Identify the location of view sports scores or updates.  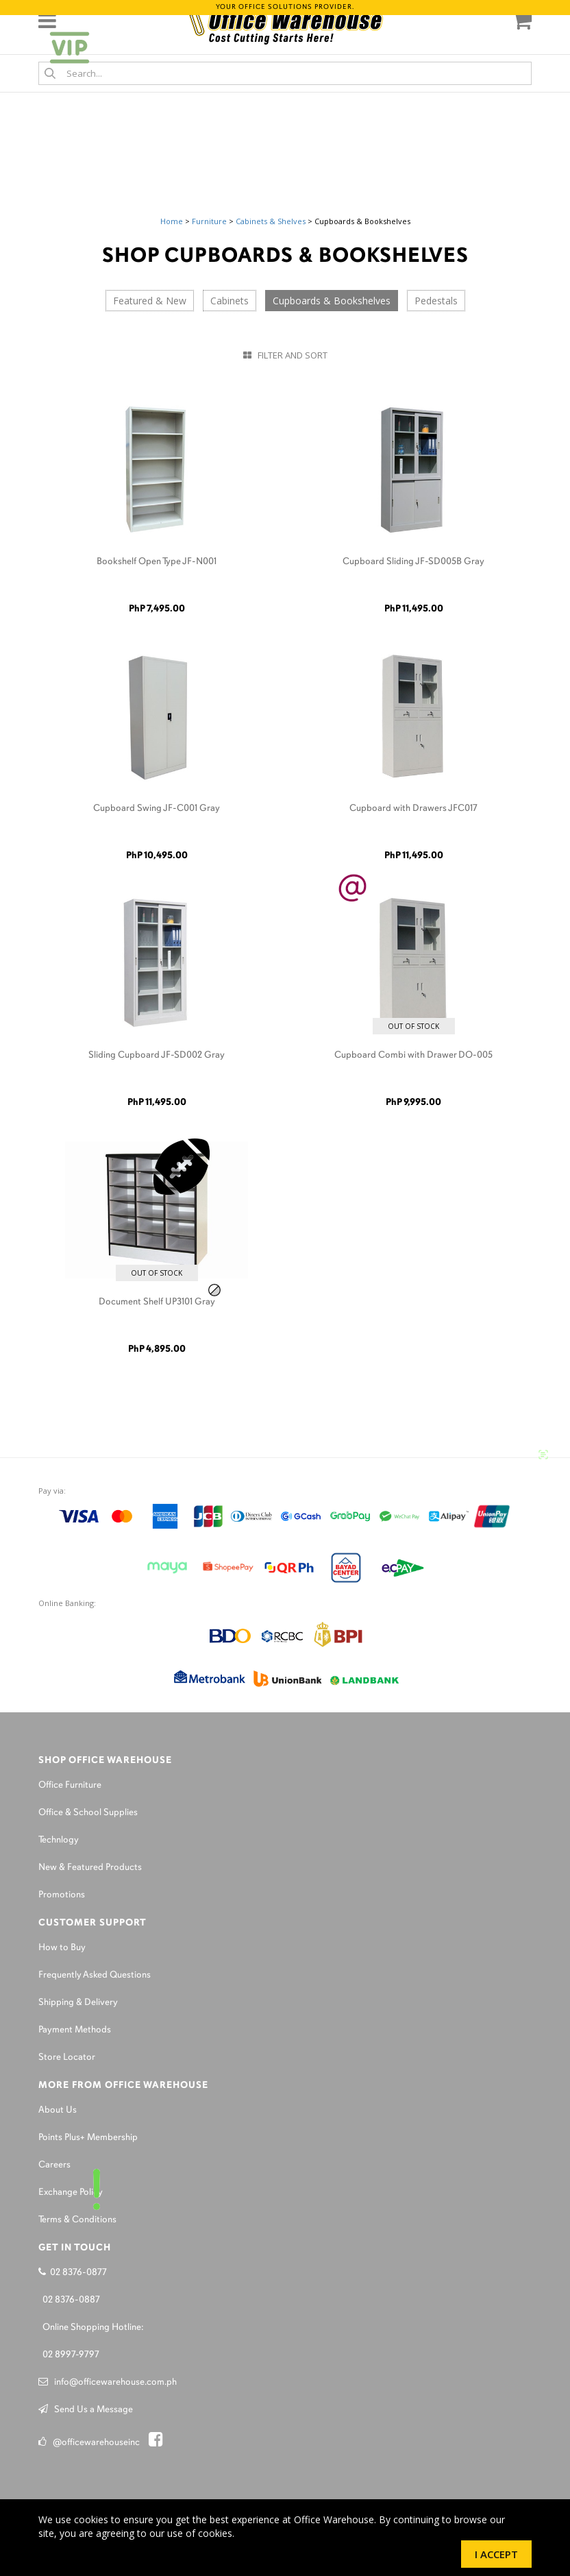
(182, 1167).